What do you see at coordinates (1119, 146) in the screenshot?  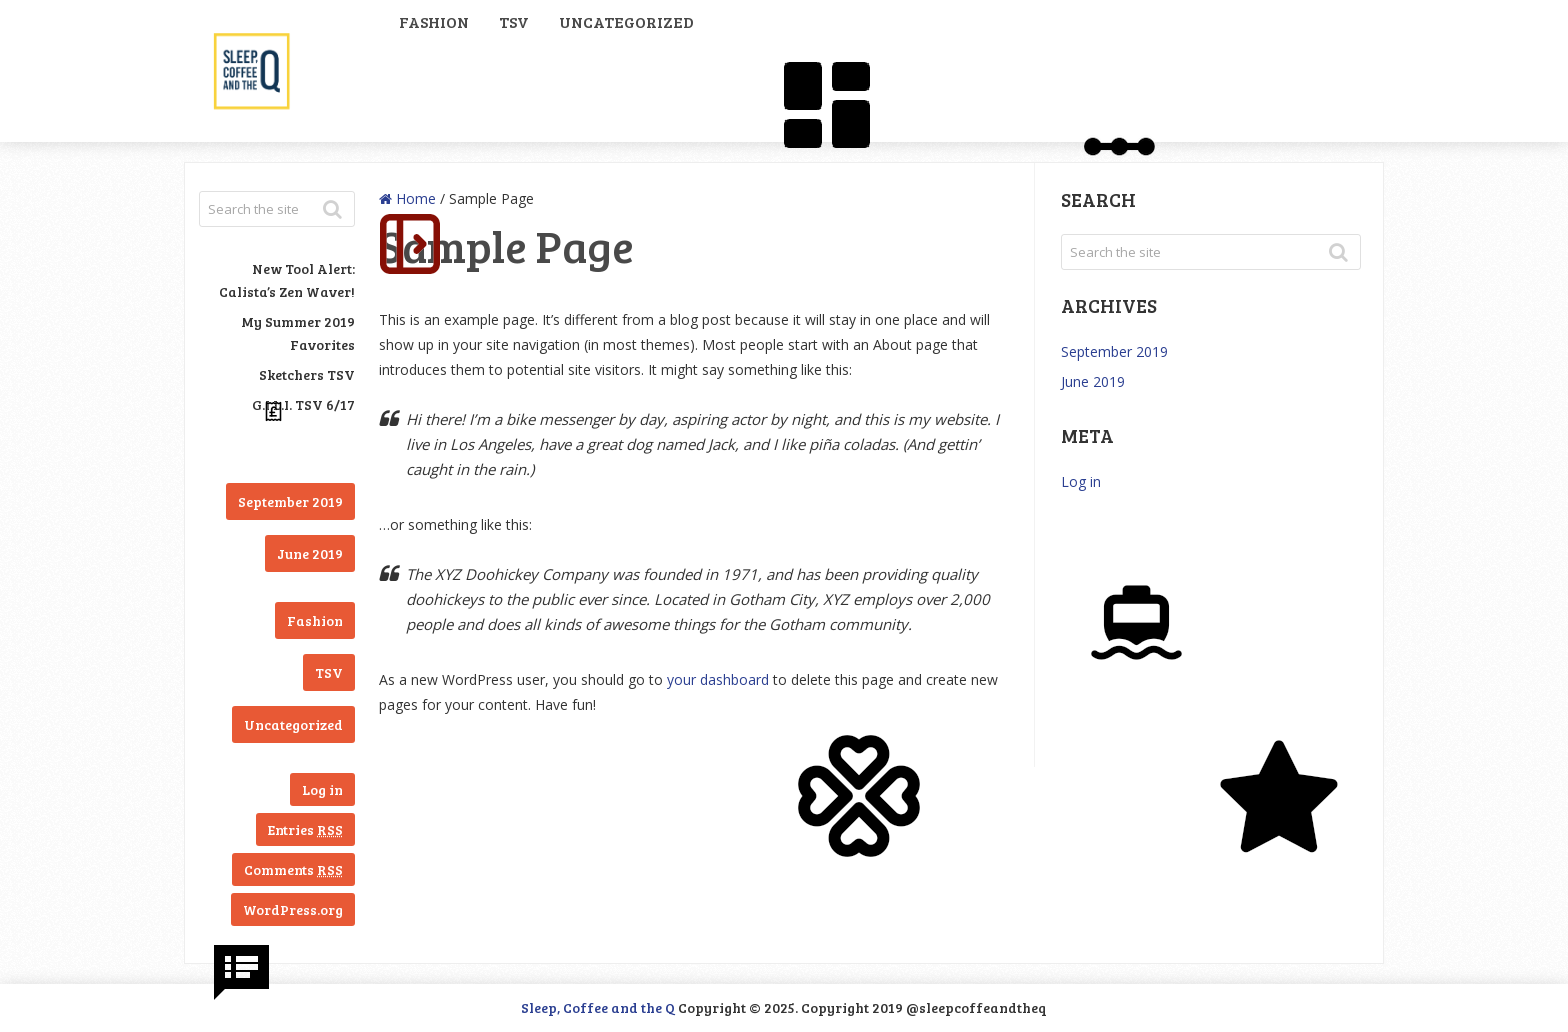 I see `adjust values on a linear scale or slider` at bounding box center [1119, 146].